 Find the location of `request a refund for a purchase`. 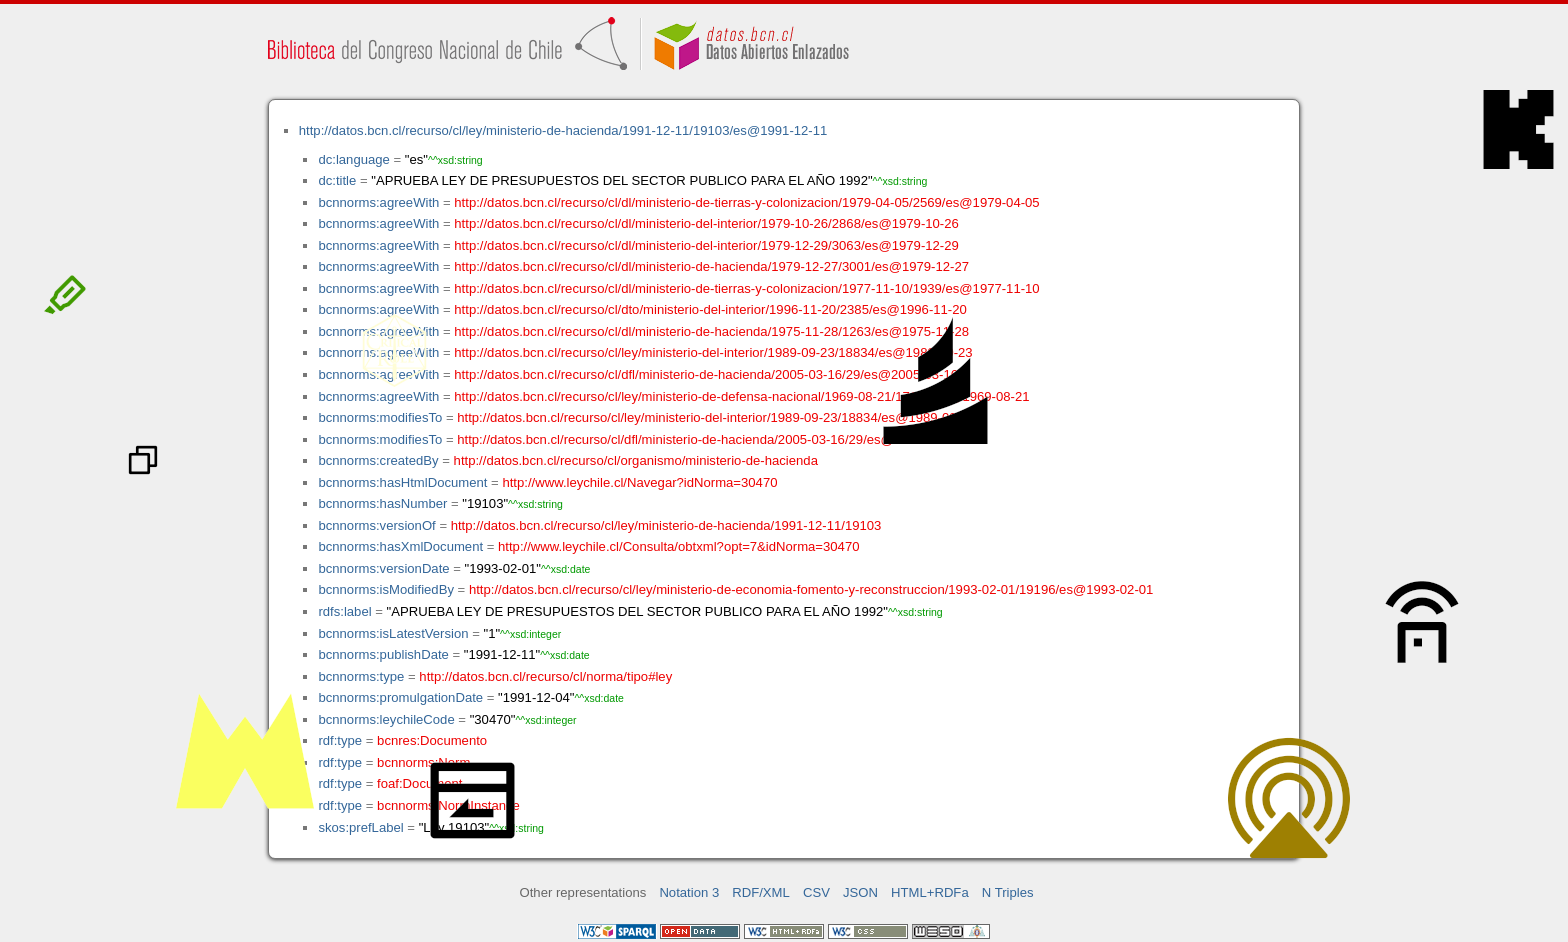

request a refund for a purchase is located at coordinates (472, 800).